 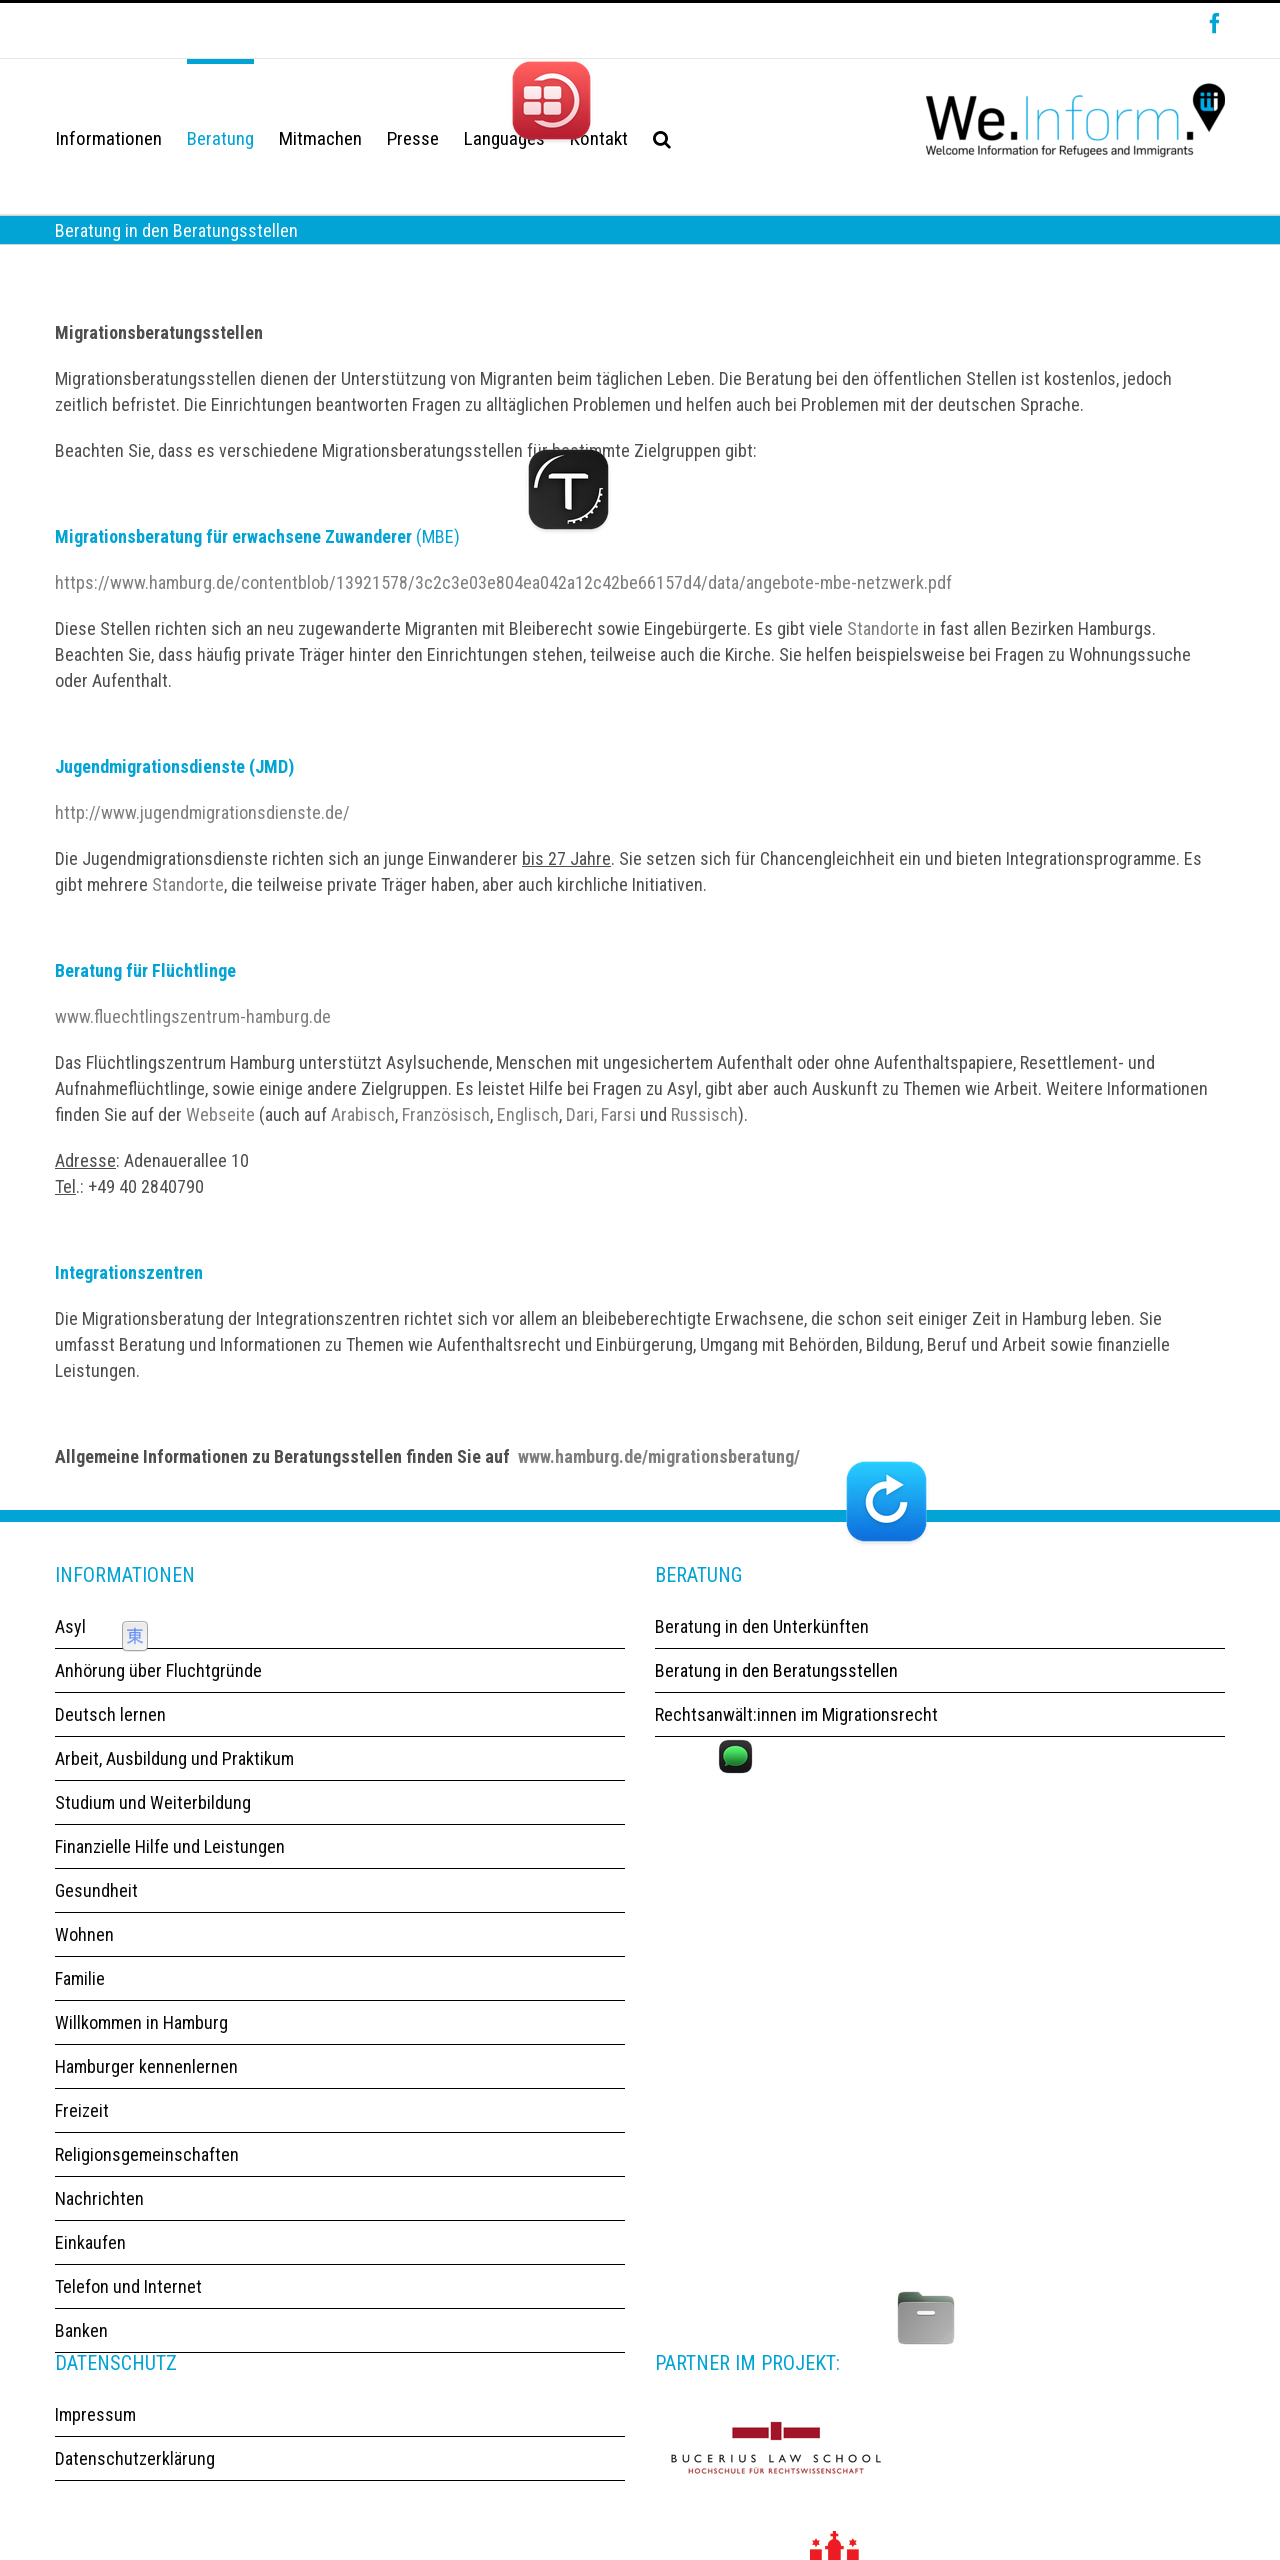 I want to click on open budgie desktop window previews app, so click(x=551, y=100).